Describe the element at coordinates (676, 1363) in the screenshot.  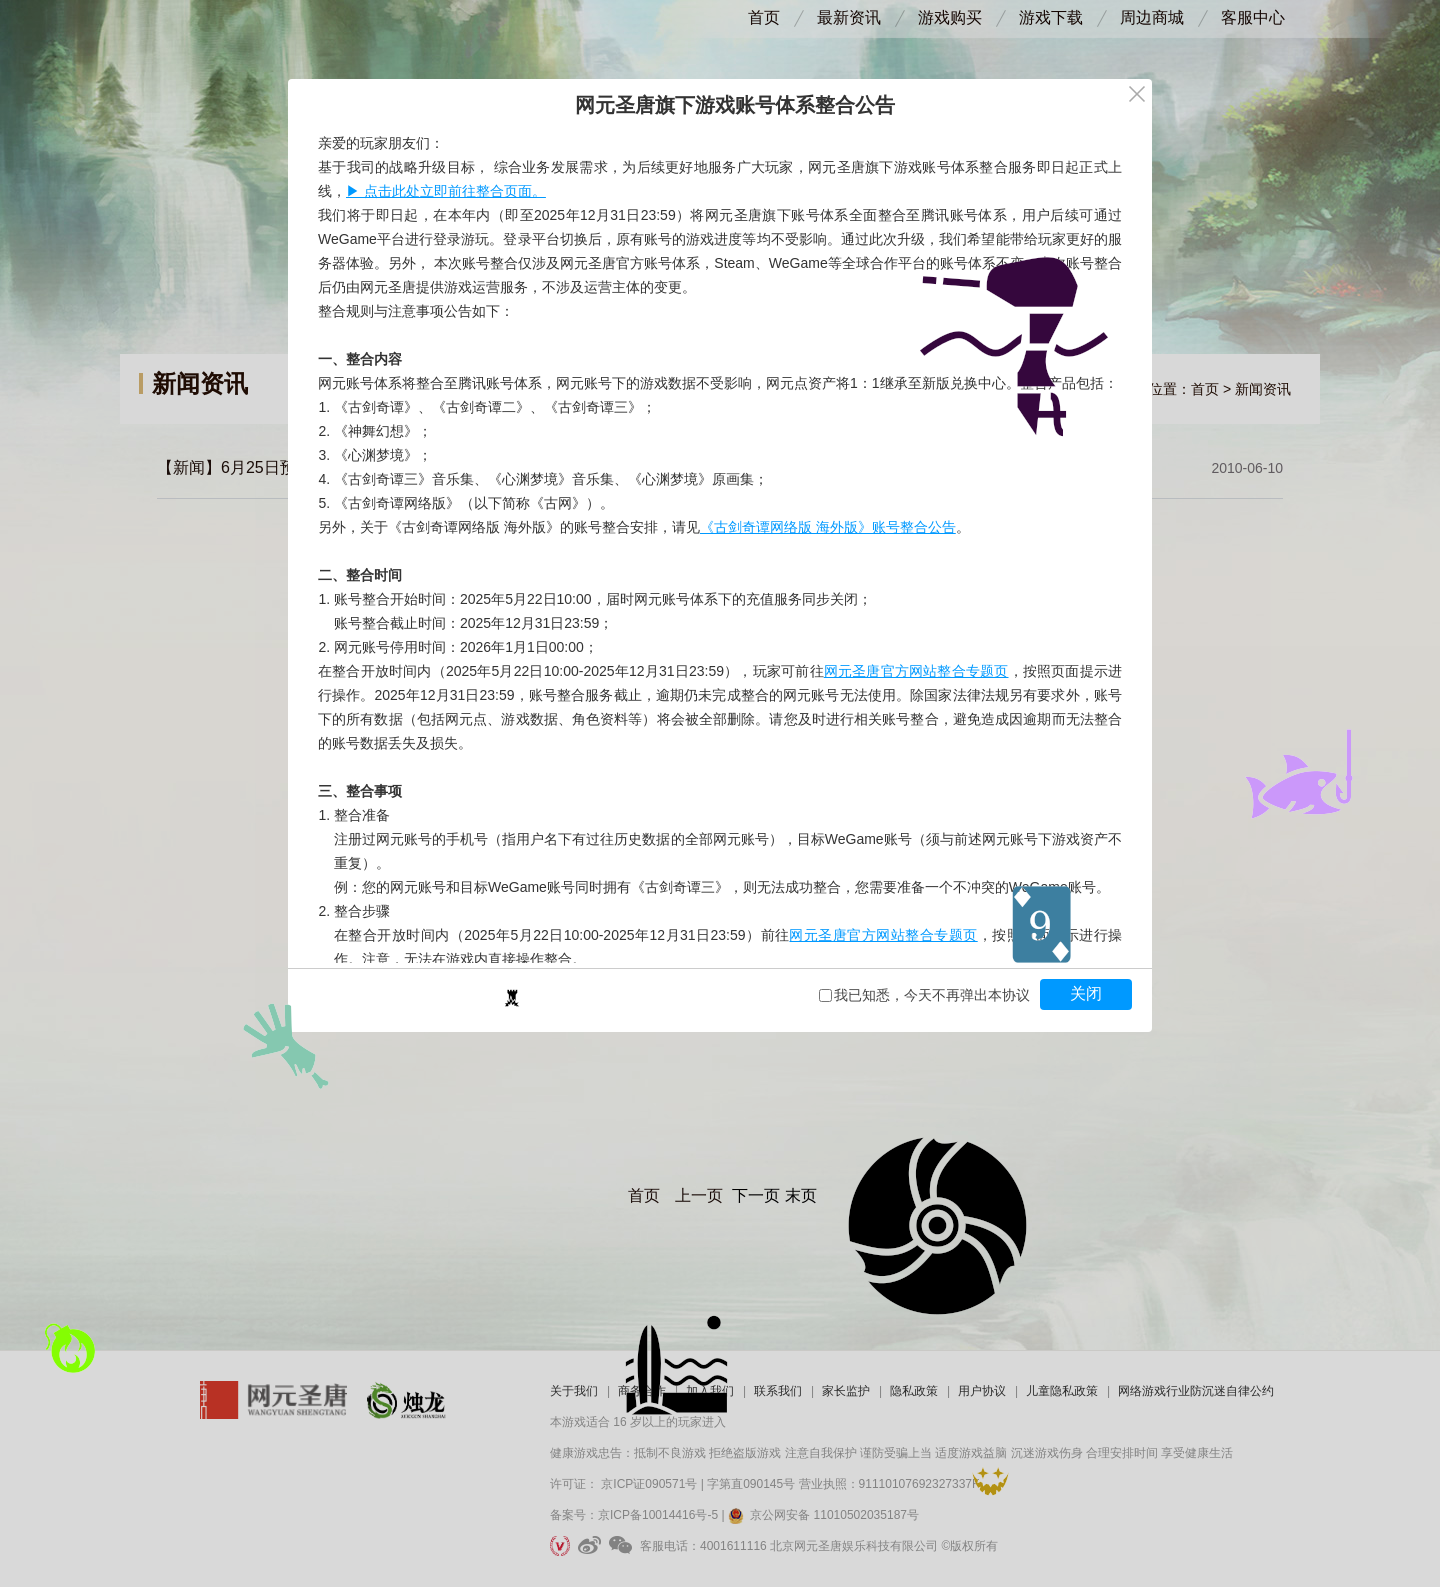
I see `access surfing or water sports activities` at that location.